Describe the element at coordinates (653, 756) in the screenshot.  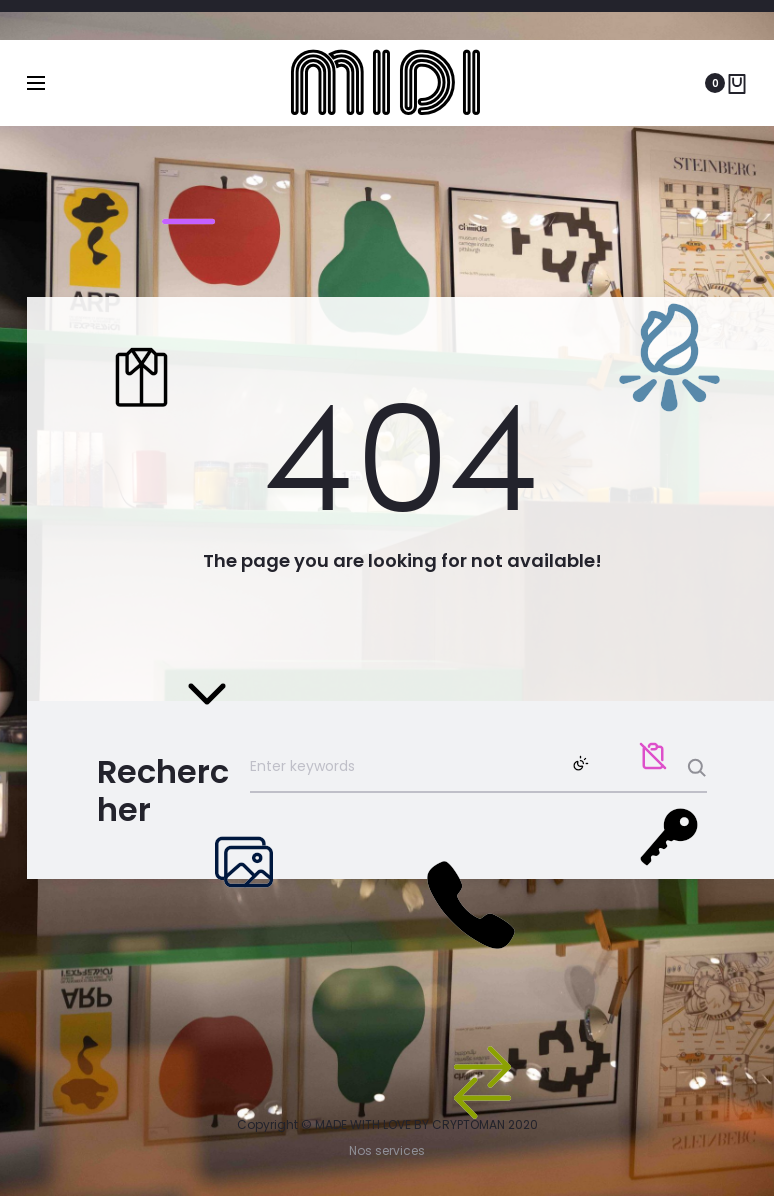
I see `clipboard access disabled` at that location.